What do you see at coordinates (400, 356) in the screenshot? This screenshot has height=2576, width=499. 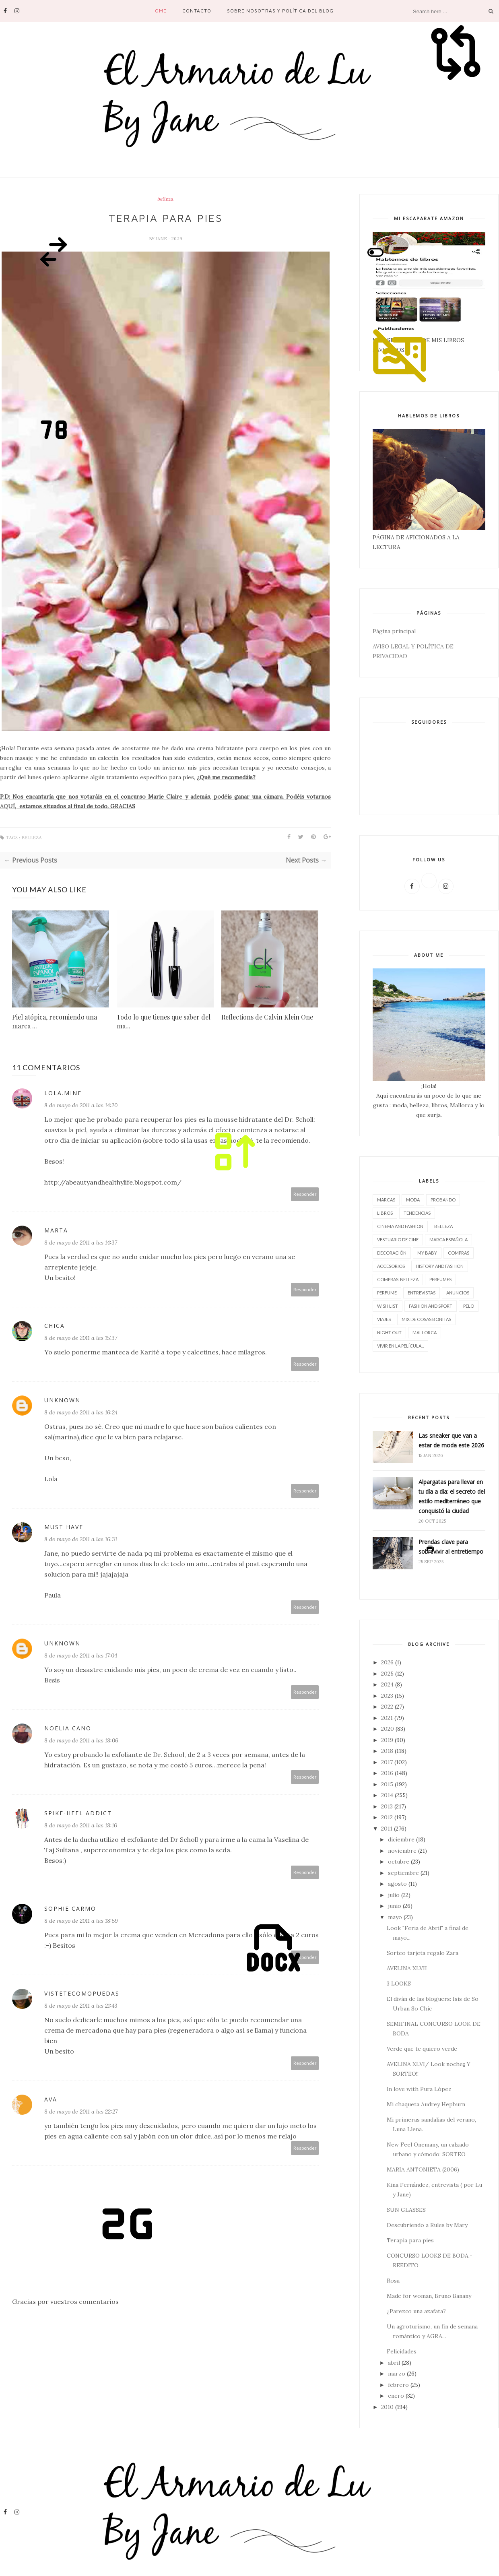 I see `microwave is currently disabled or off` at bounding box center [400, 356].